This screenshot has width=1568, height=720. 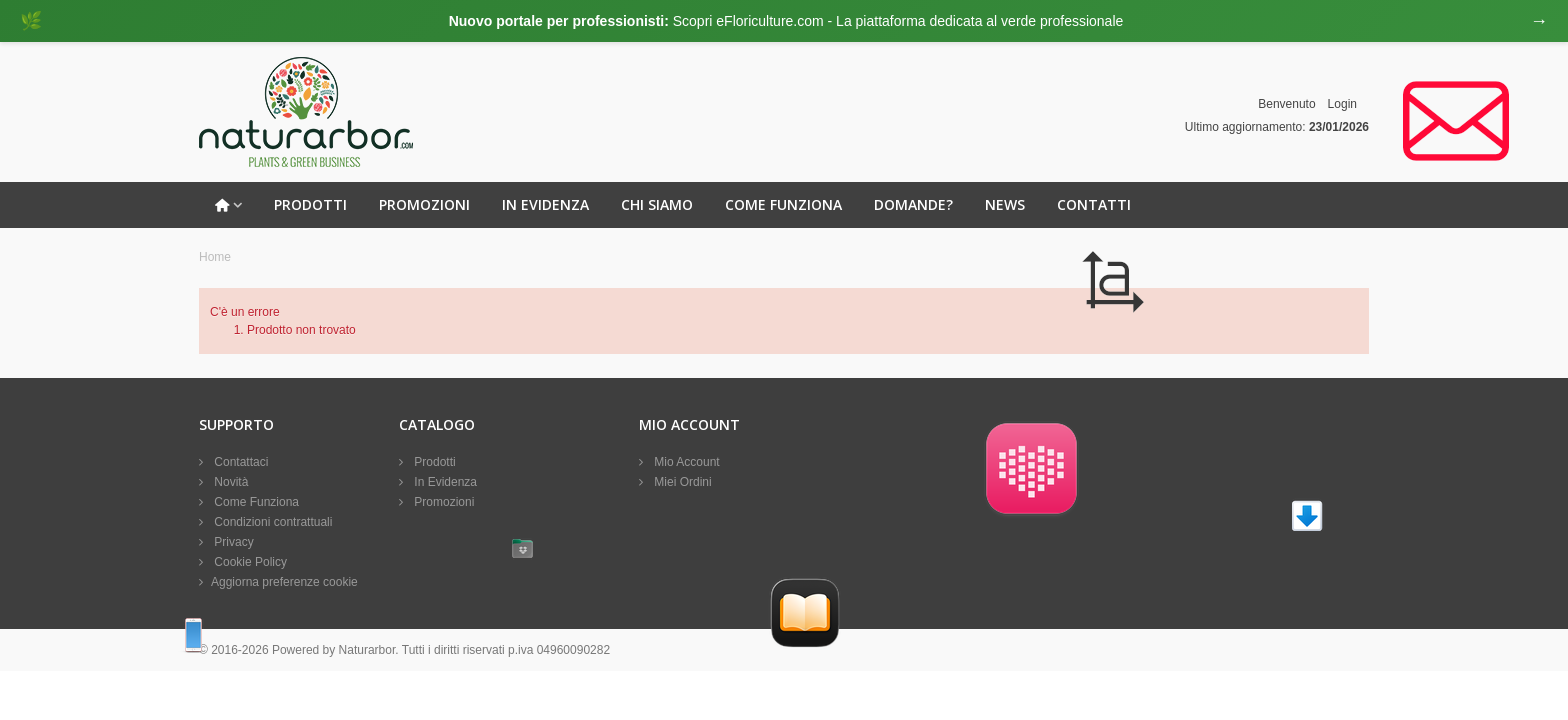 What do you see at coordinates (1456, 121) in the screenshot?
I see `open email application` at bounding box center [1456, 121].